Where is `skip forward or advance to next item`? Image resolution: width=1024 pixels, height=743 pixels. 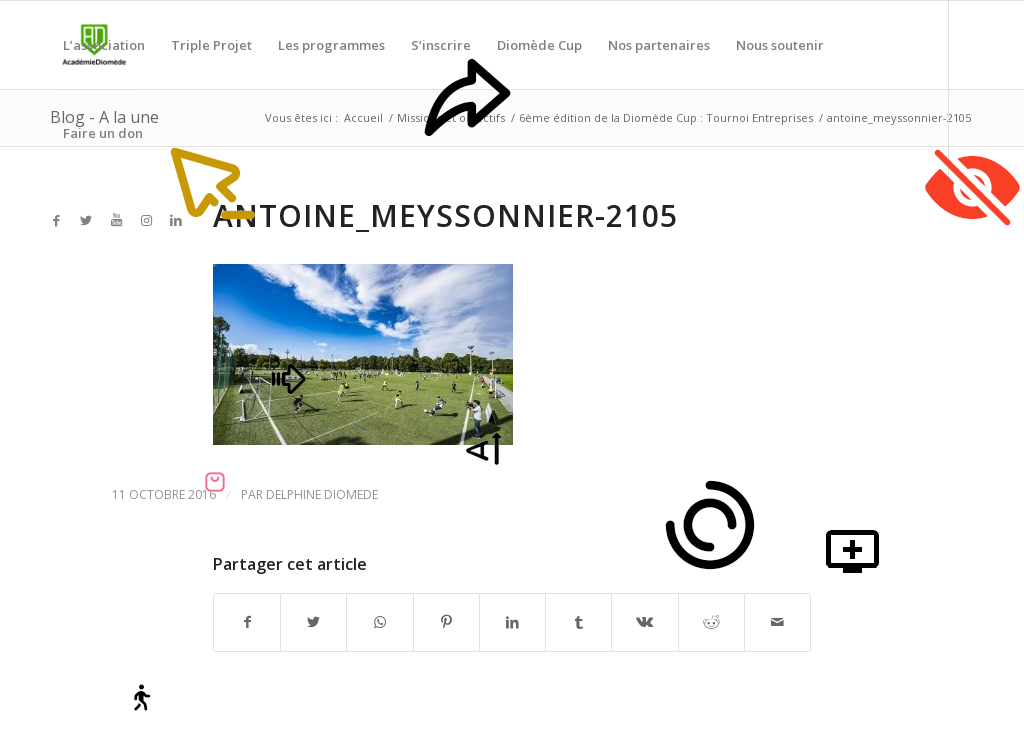
skip forward or advance to next item is located at coordinates (289, 379).